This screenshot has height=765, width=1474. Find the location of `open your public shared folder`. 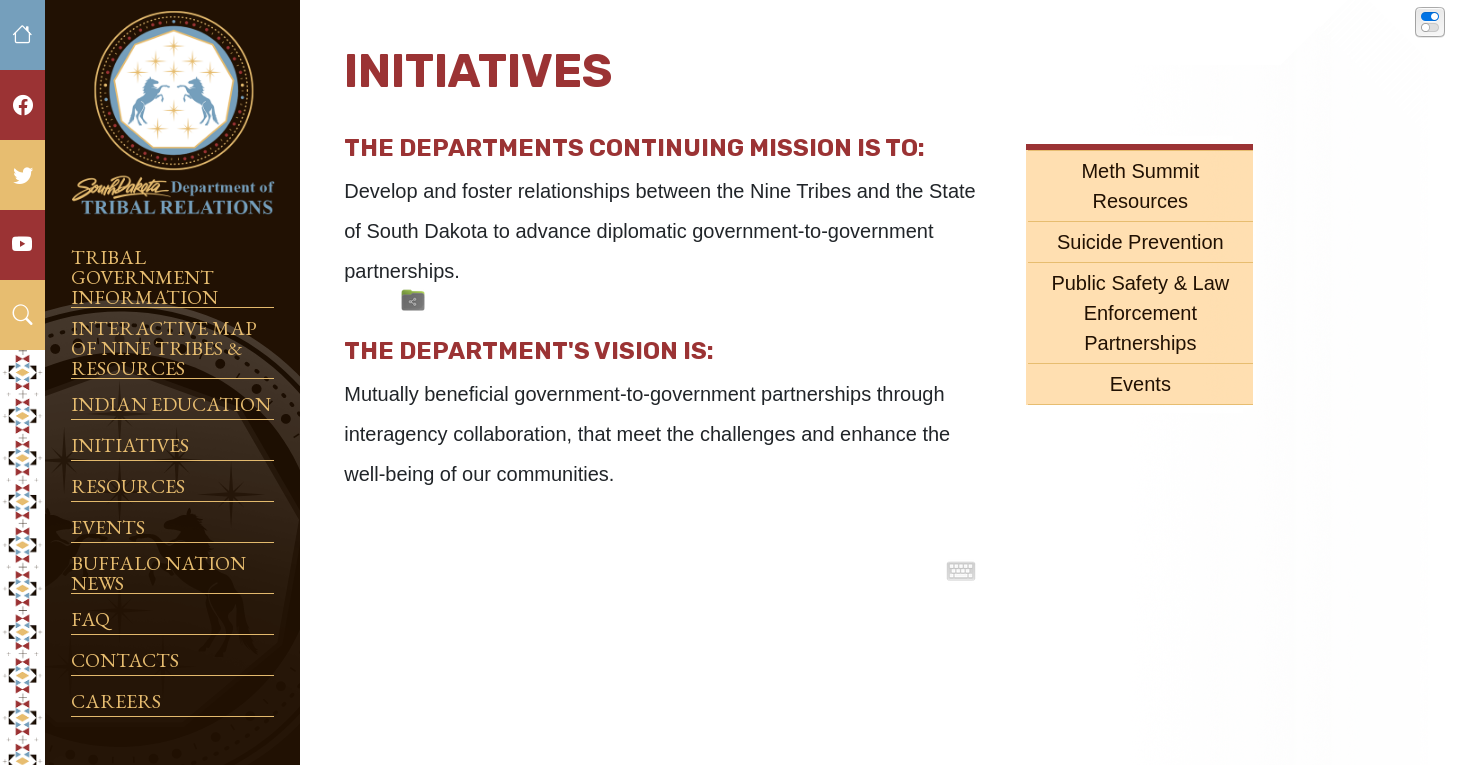

open your public shared folder is located at coordinates (413, 300).